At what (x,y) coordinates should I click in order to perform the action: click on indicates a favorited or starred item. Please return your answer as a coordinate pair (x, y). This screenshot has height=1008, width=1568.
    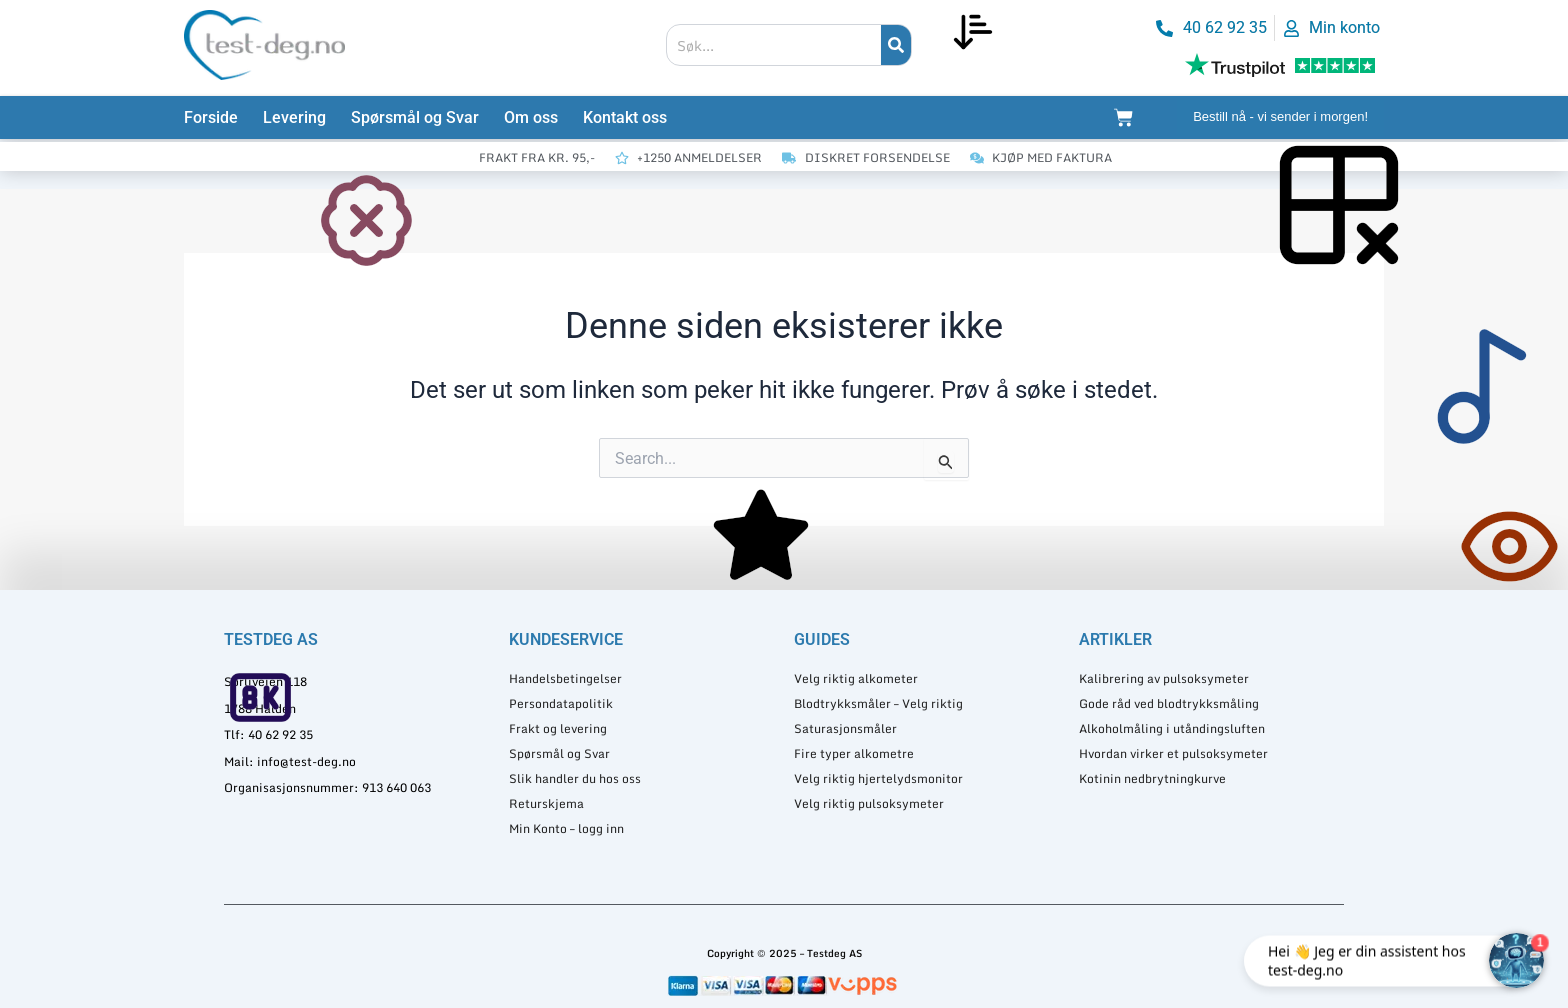
    Looking at the image, I should click on (761, 539).